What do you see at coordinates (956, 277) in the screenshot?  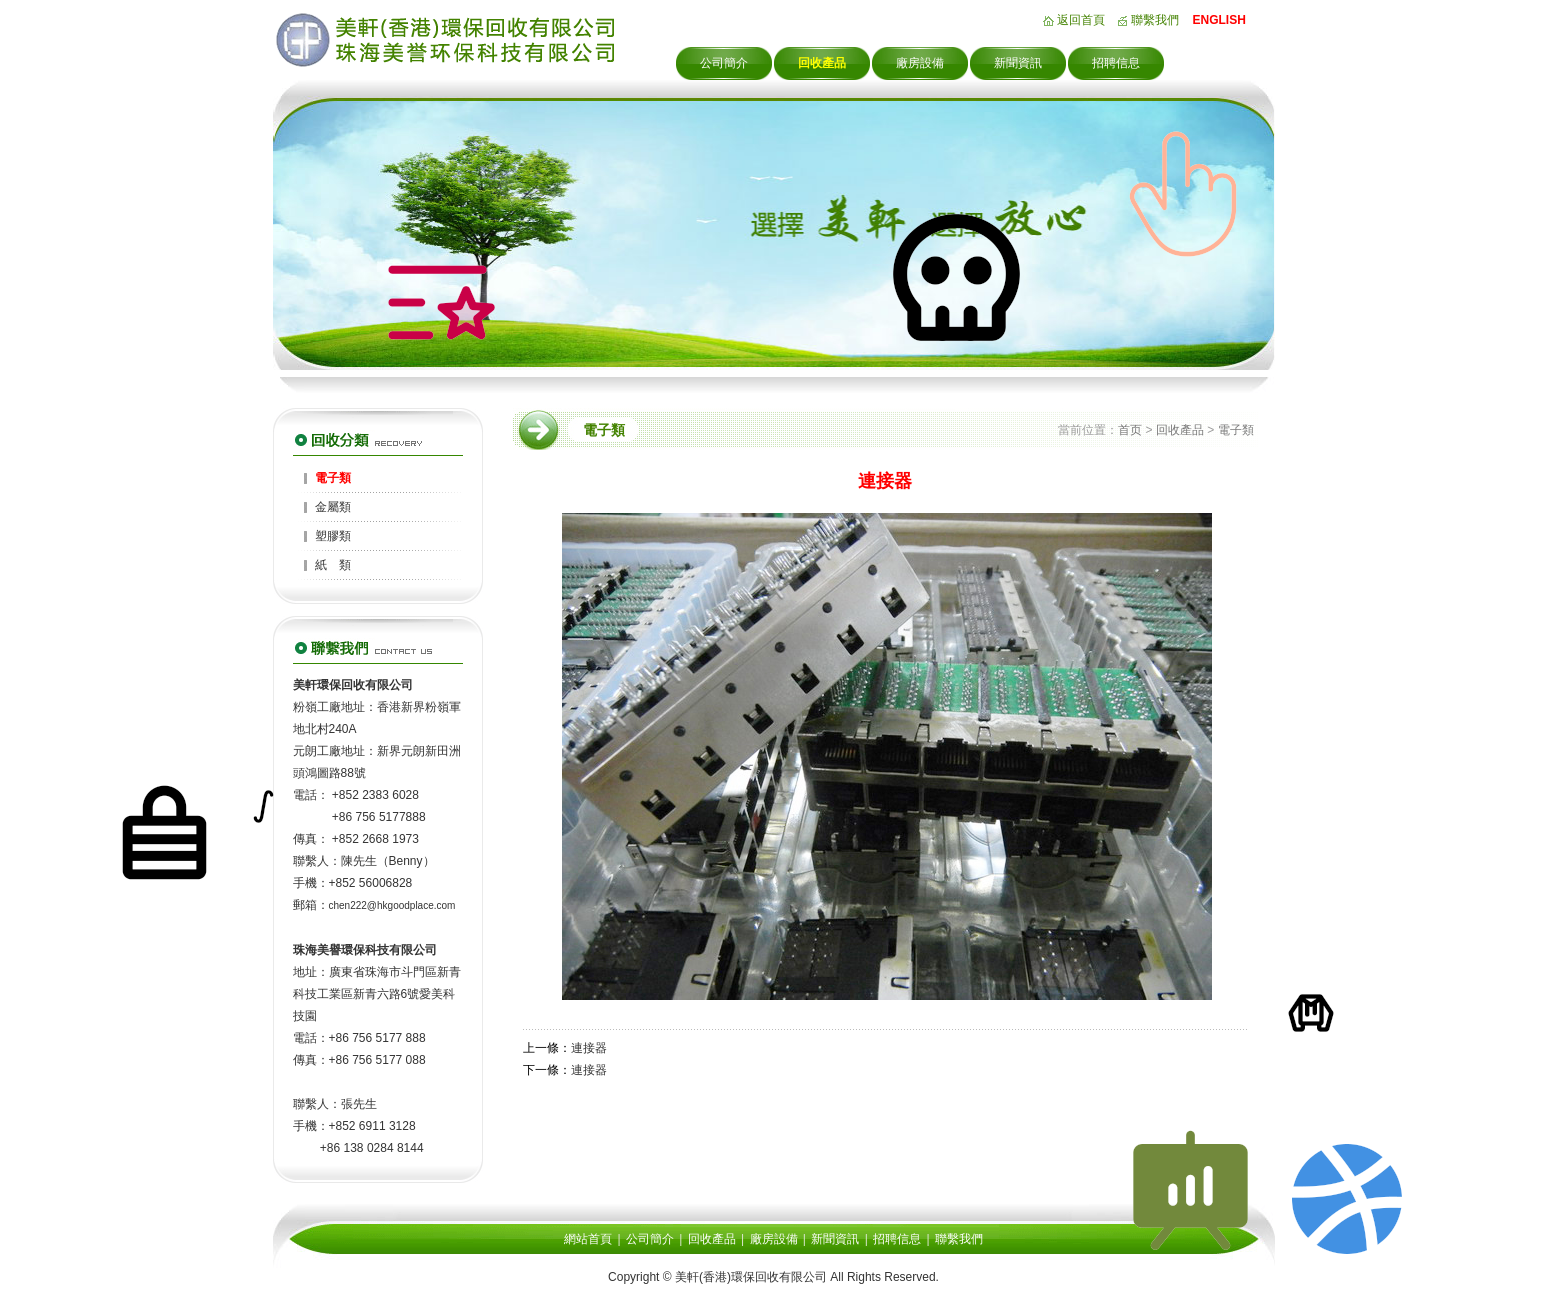 I see `indicates dangerous or harmful content` at bounding box center [956, 277].